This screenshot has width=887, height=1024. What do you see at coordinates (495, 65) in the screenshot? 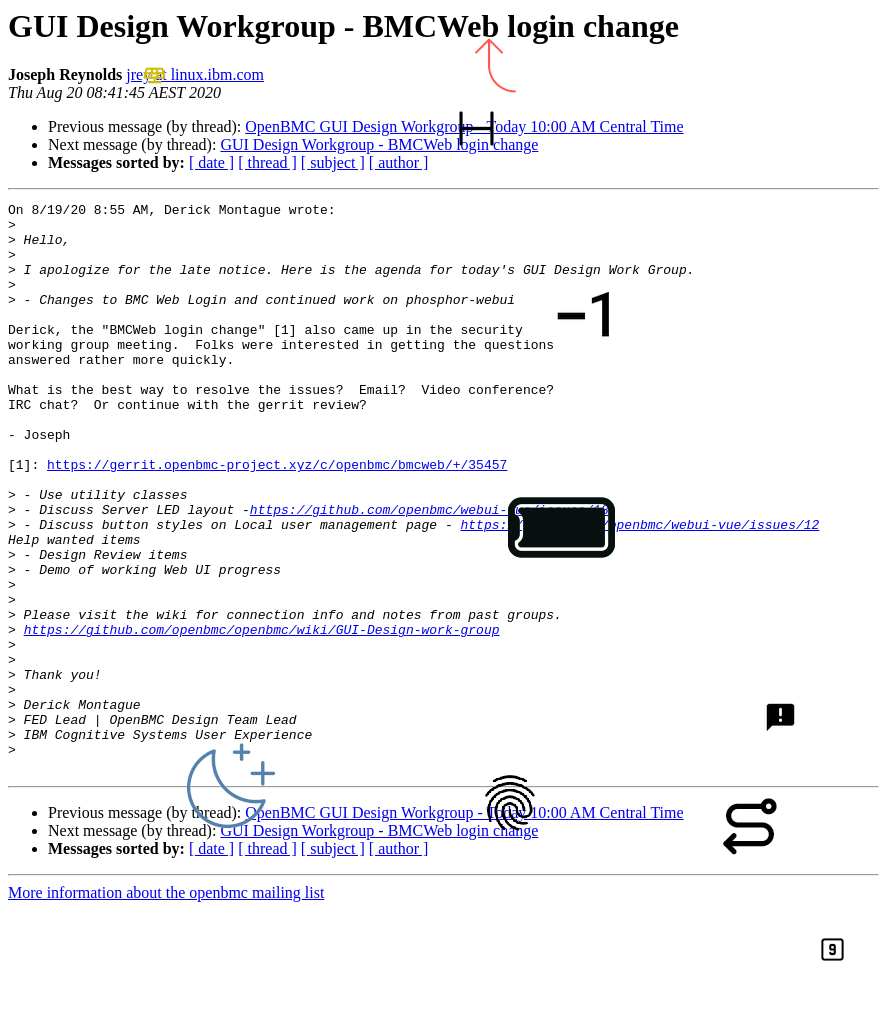
I see `go back and up in navigation hierarchy` at bounding box center [495, 65].